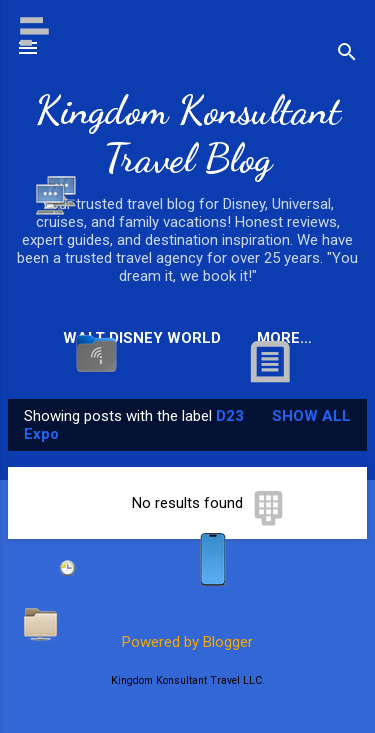  I want to click on indicates active network data transfer (sending and receiving), so click(55, 195).